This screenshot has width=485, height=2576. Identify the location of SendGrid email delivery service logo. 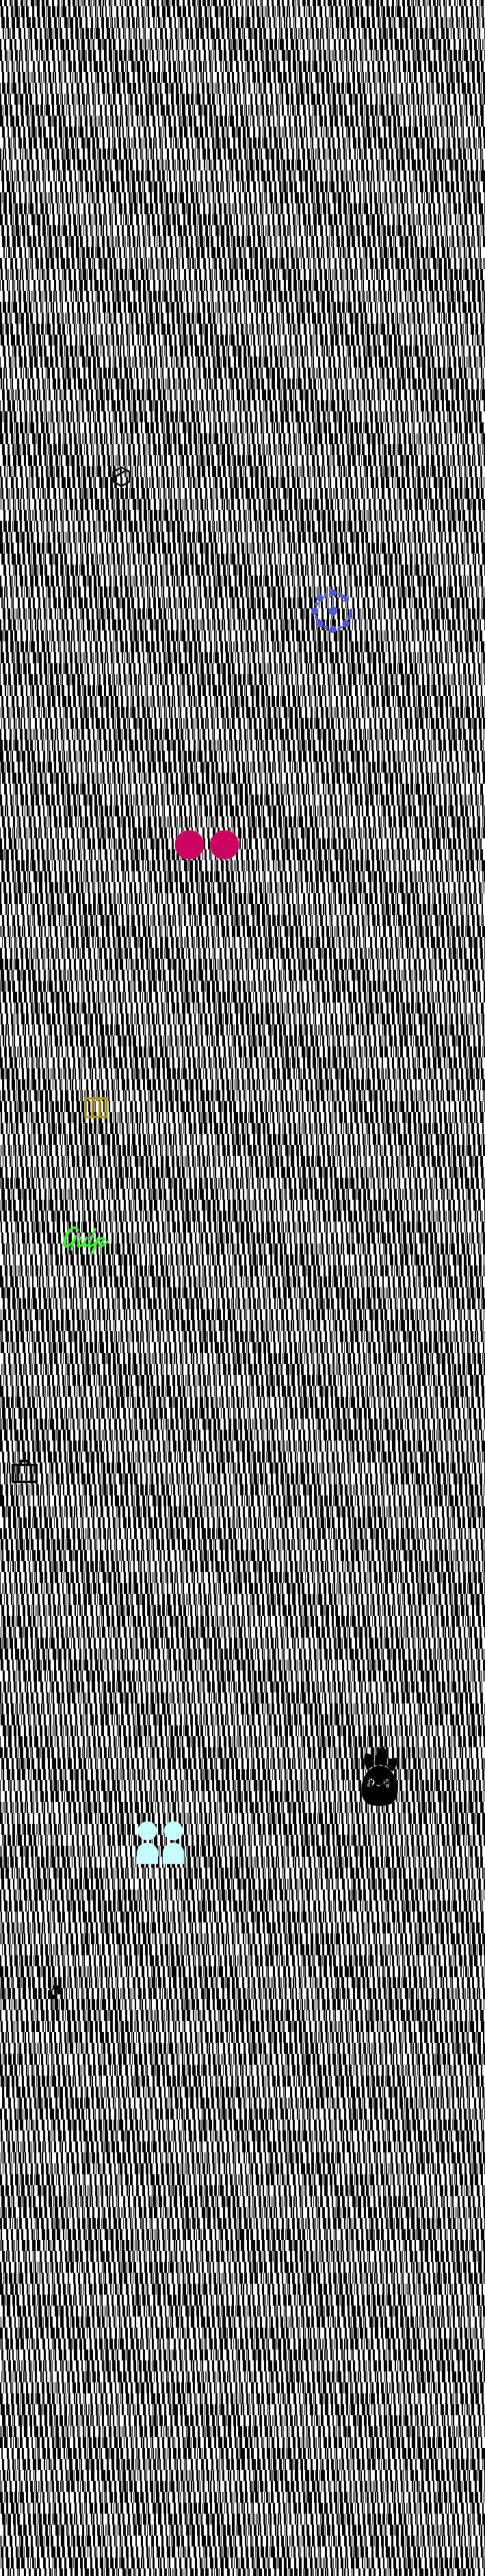
(55, 1992).